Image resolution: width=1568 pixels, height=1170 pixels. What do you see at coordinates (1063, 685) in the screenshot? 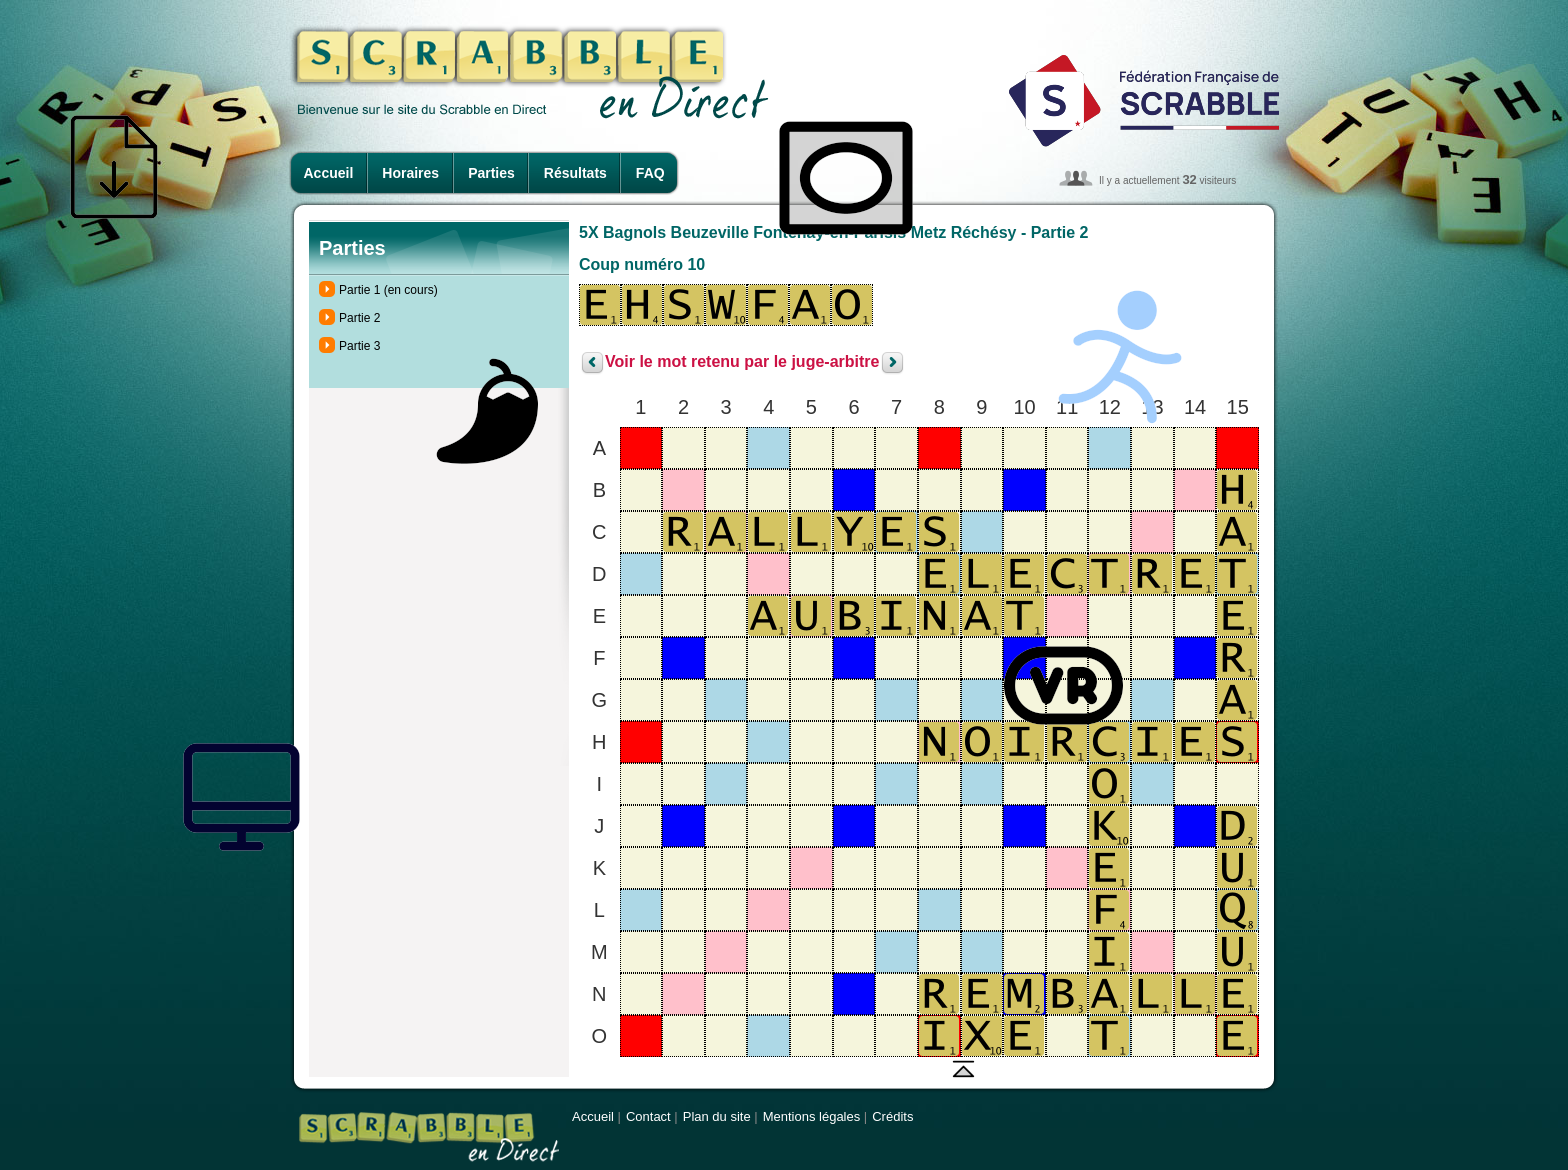
I see `access virtual reality mode or settings` at bounding box center [1063, 685].